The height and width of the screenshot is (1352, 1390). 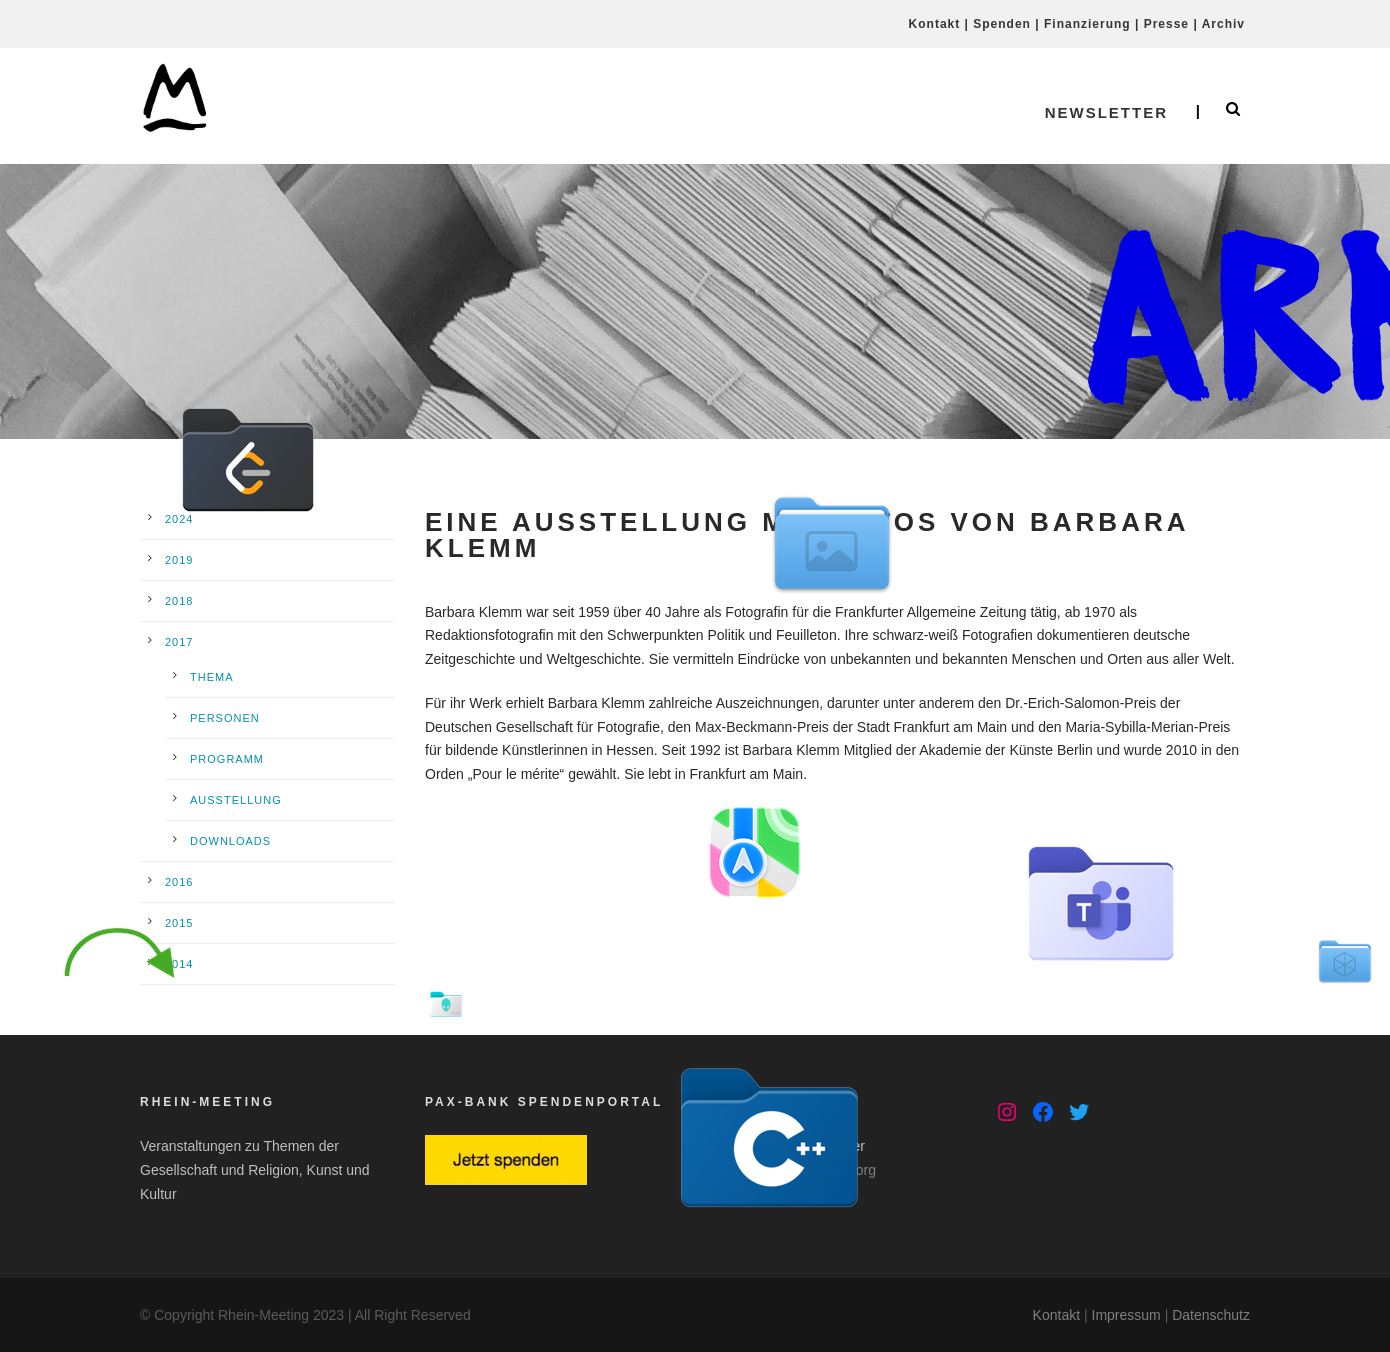 What do you see at coordinates (754, 852) in the screenshot?
I see `open apple maps` at bounding box center [754, 852].